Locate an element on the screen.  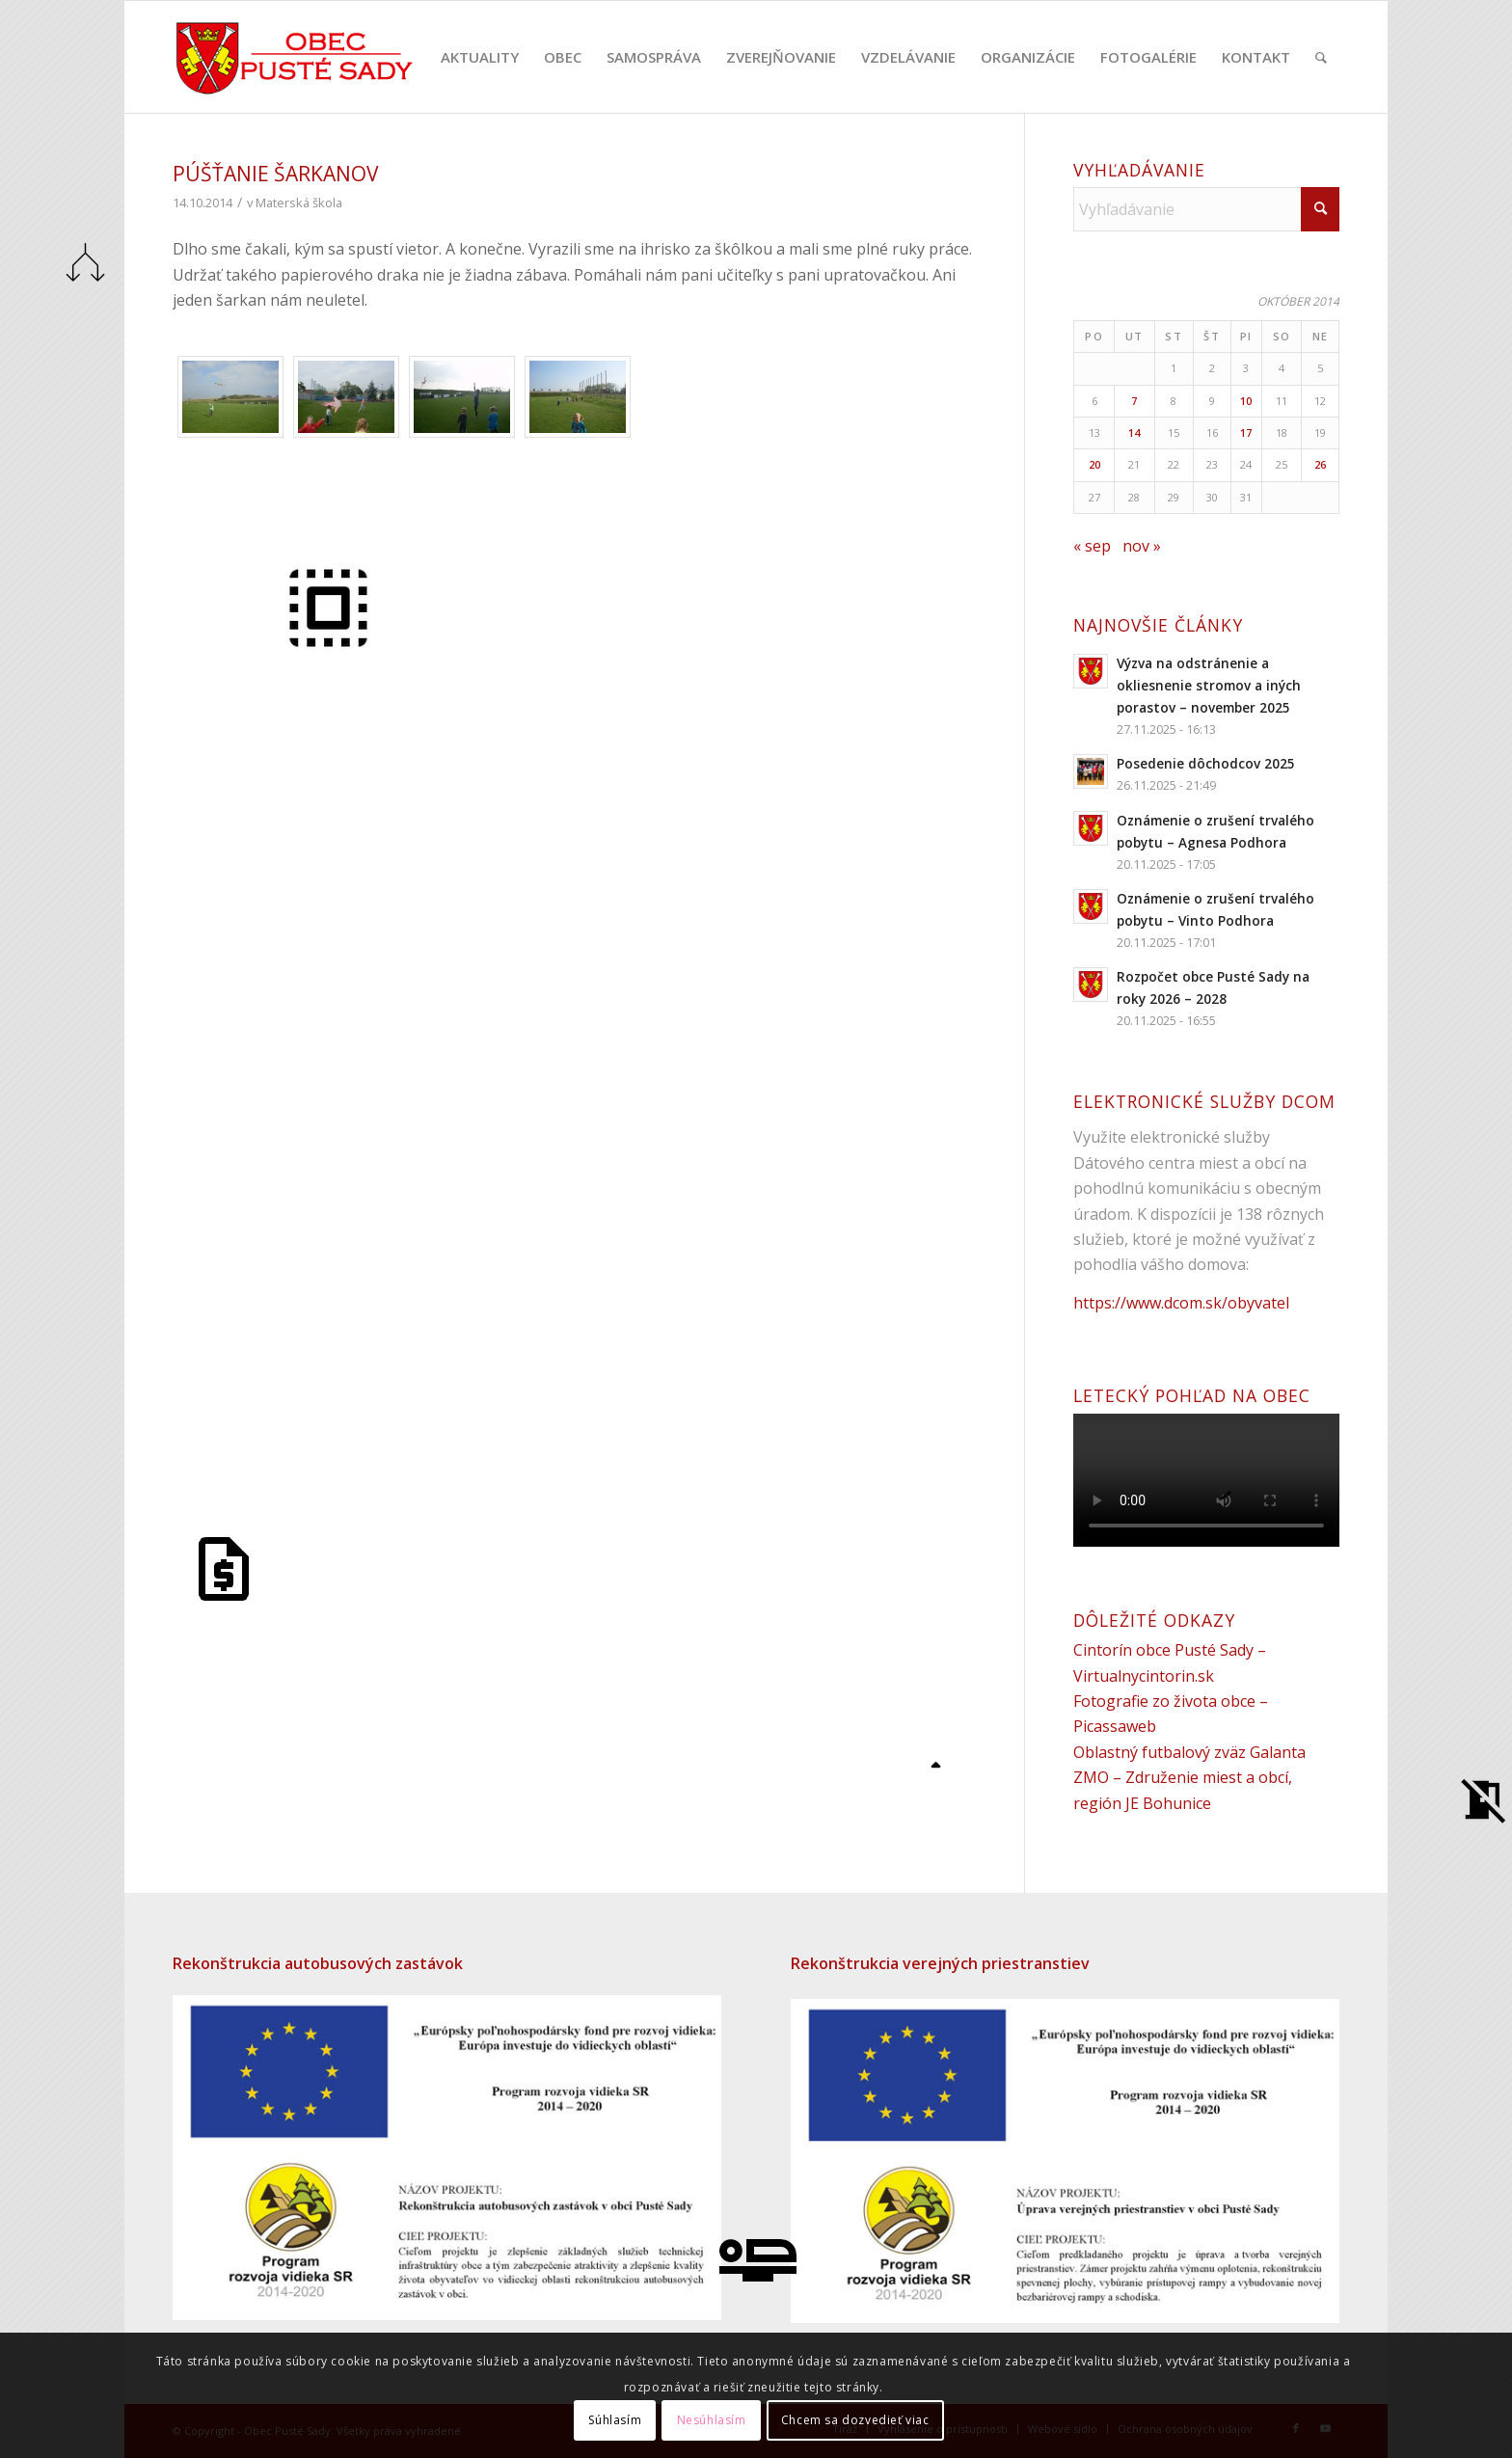
request a price quote or estimate is located at coordinates (224, 1569).